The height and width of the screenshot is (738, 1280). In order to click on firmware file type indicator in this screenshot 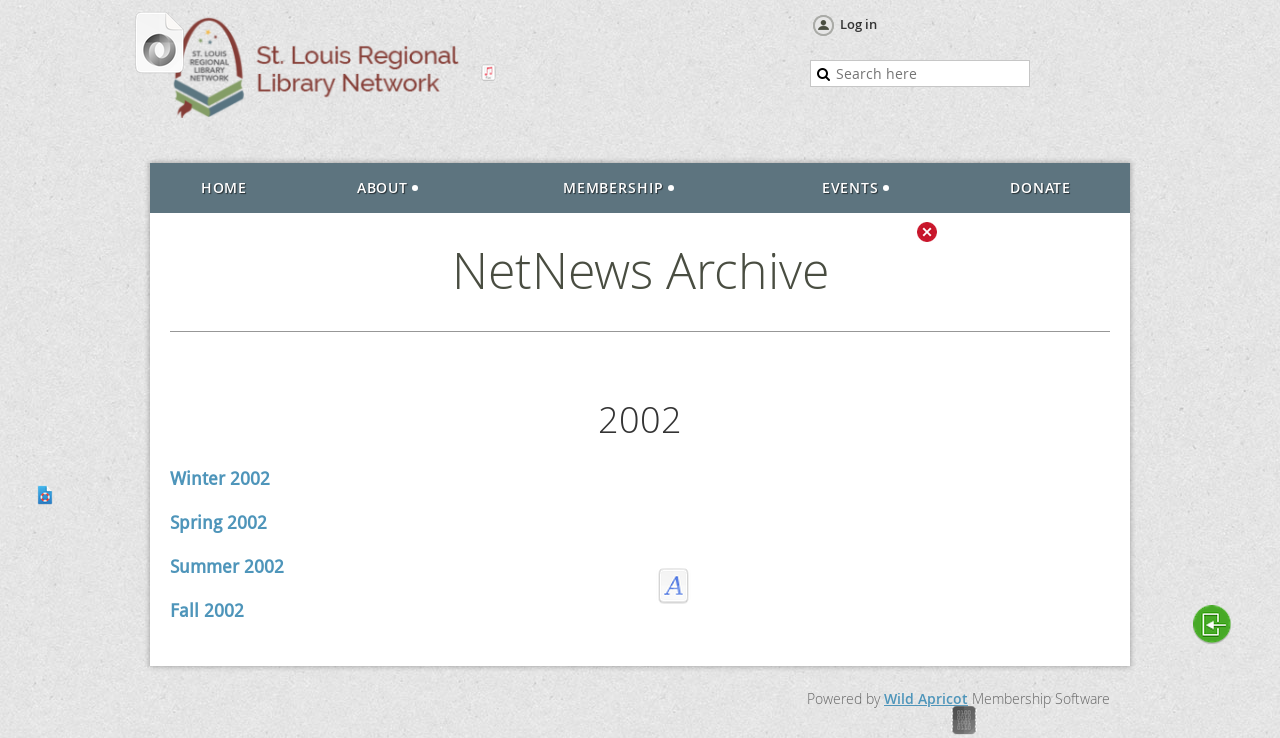, I will do `click(964, 720)`.